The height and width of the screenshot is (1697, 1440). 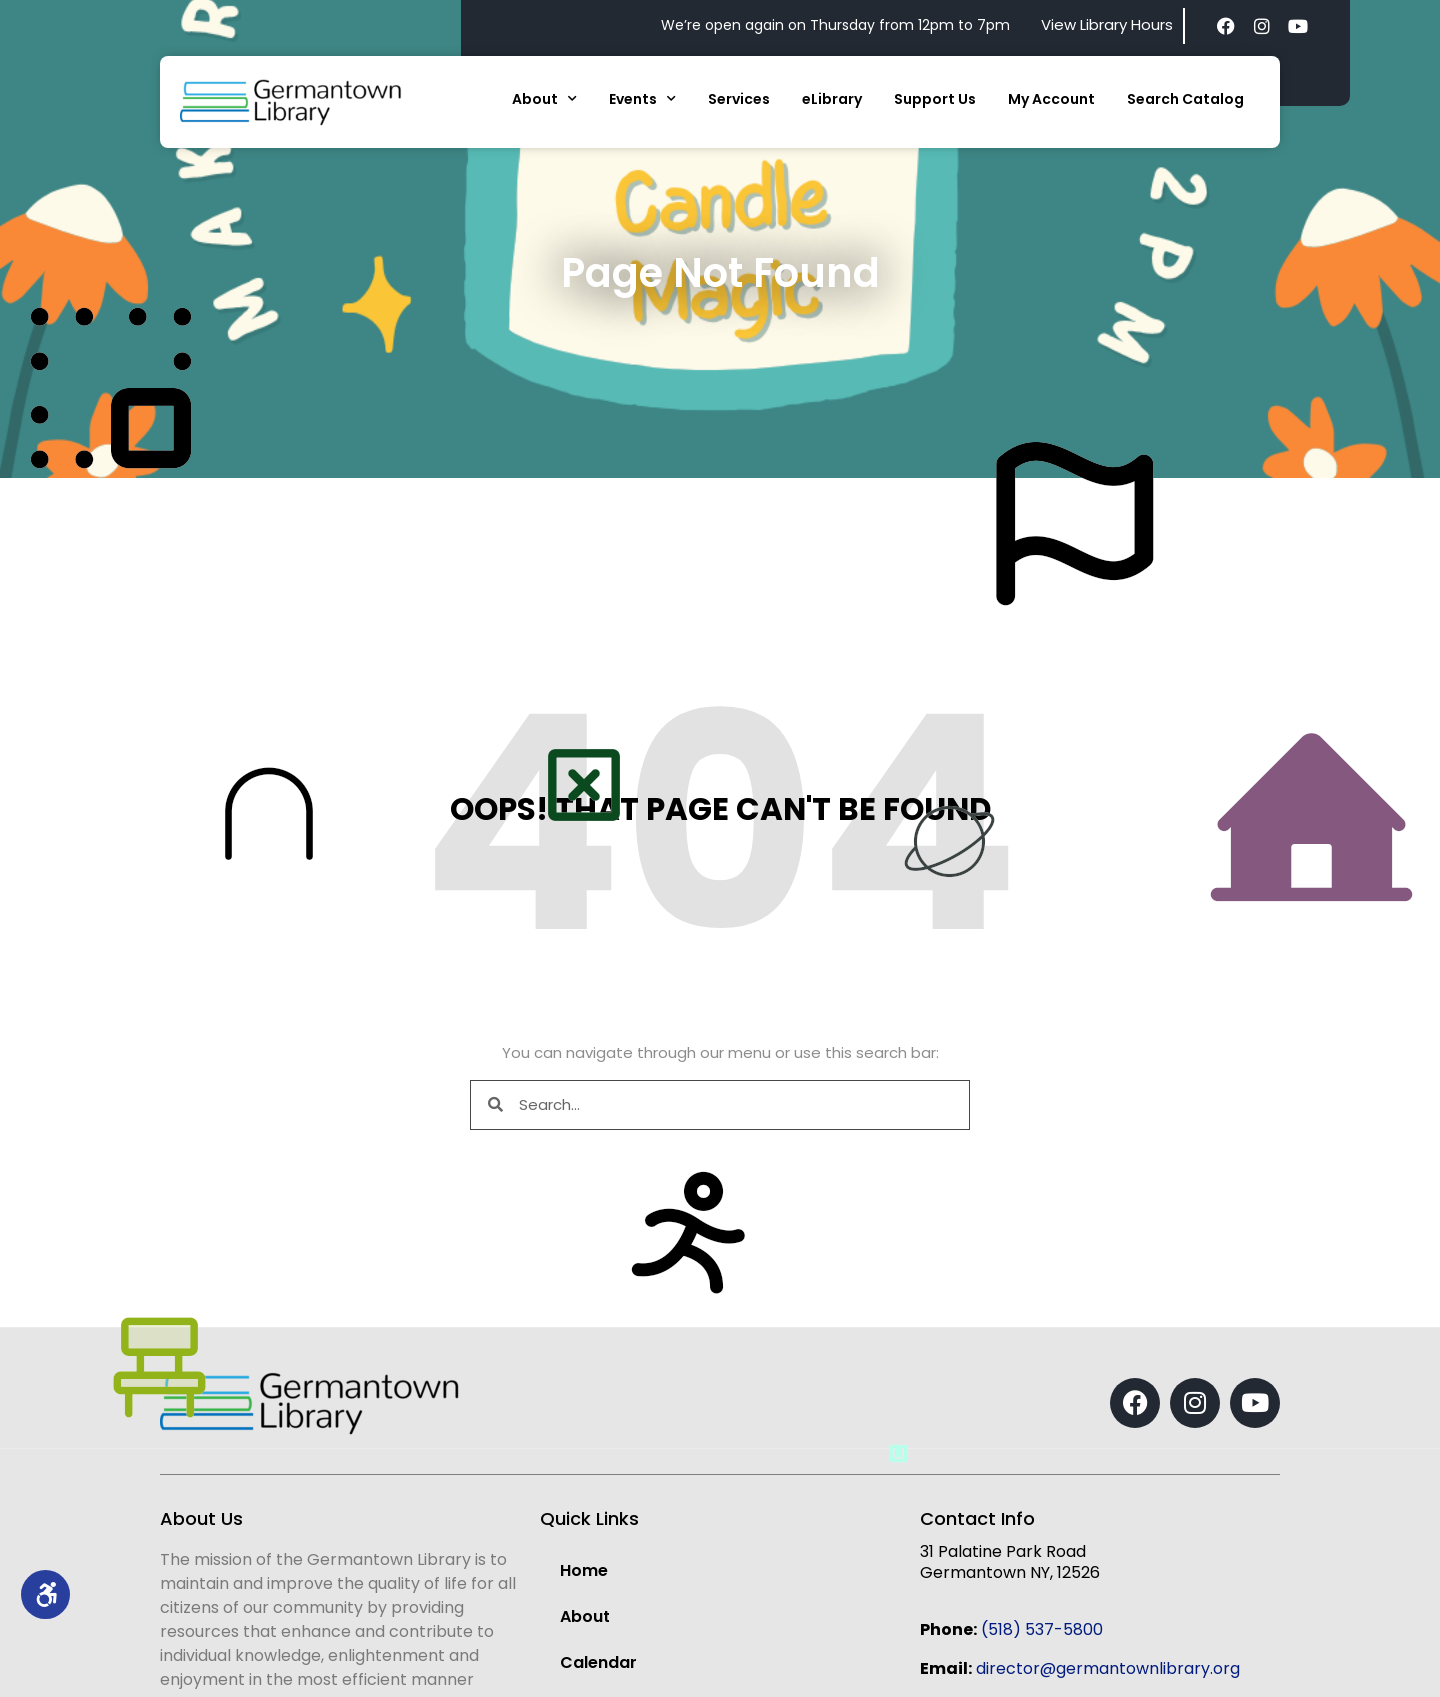 I want to click on start a running or fitness activity, so click(x=690, y=1230).